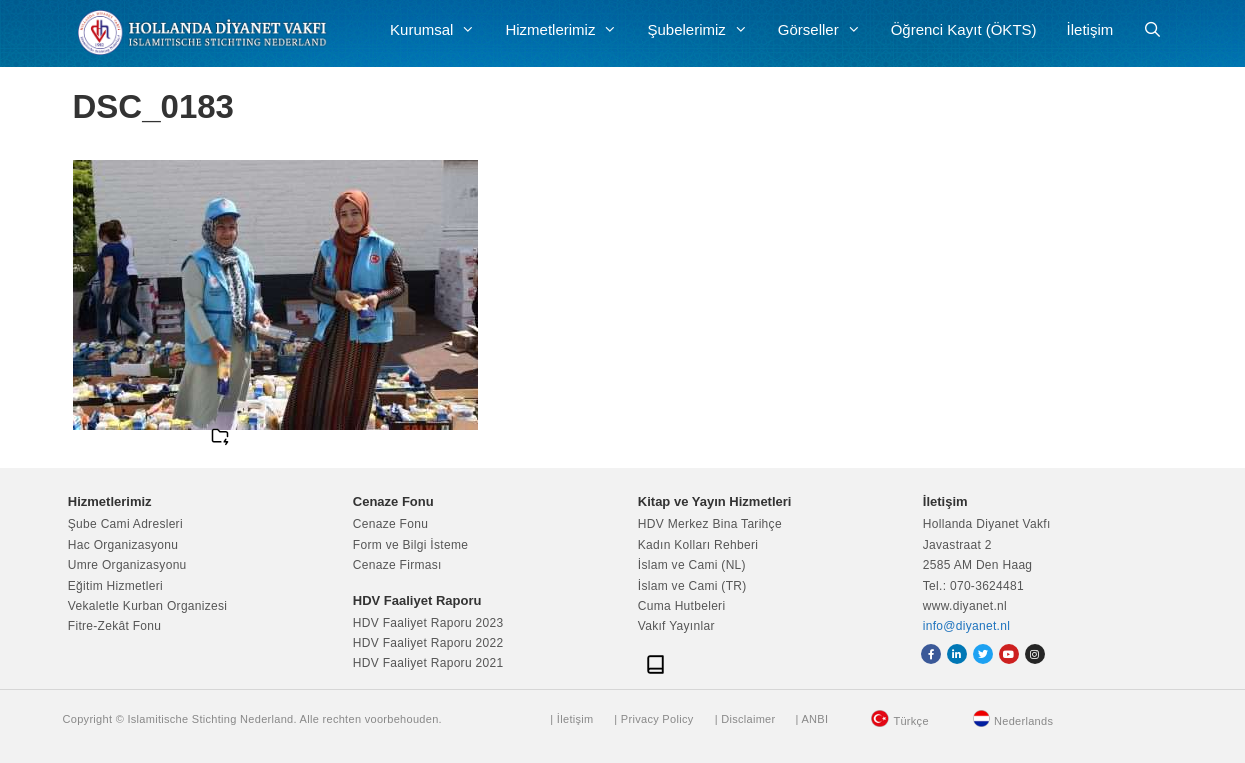 This screenshot has width=1245, height=763. What do you see at coordinates (220, 436) in the screenshot?
I see `access power-related files or settings` at bounding box center [220, 436].